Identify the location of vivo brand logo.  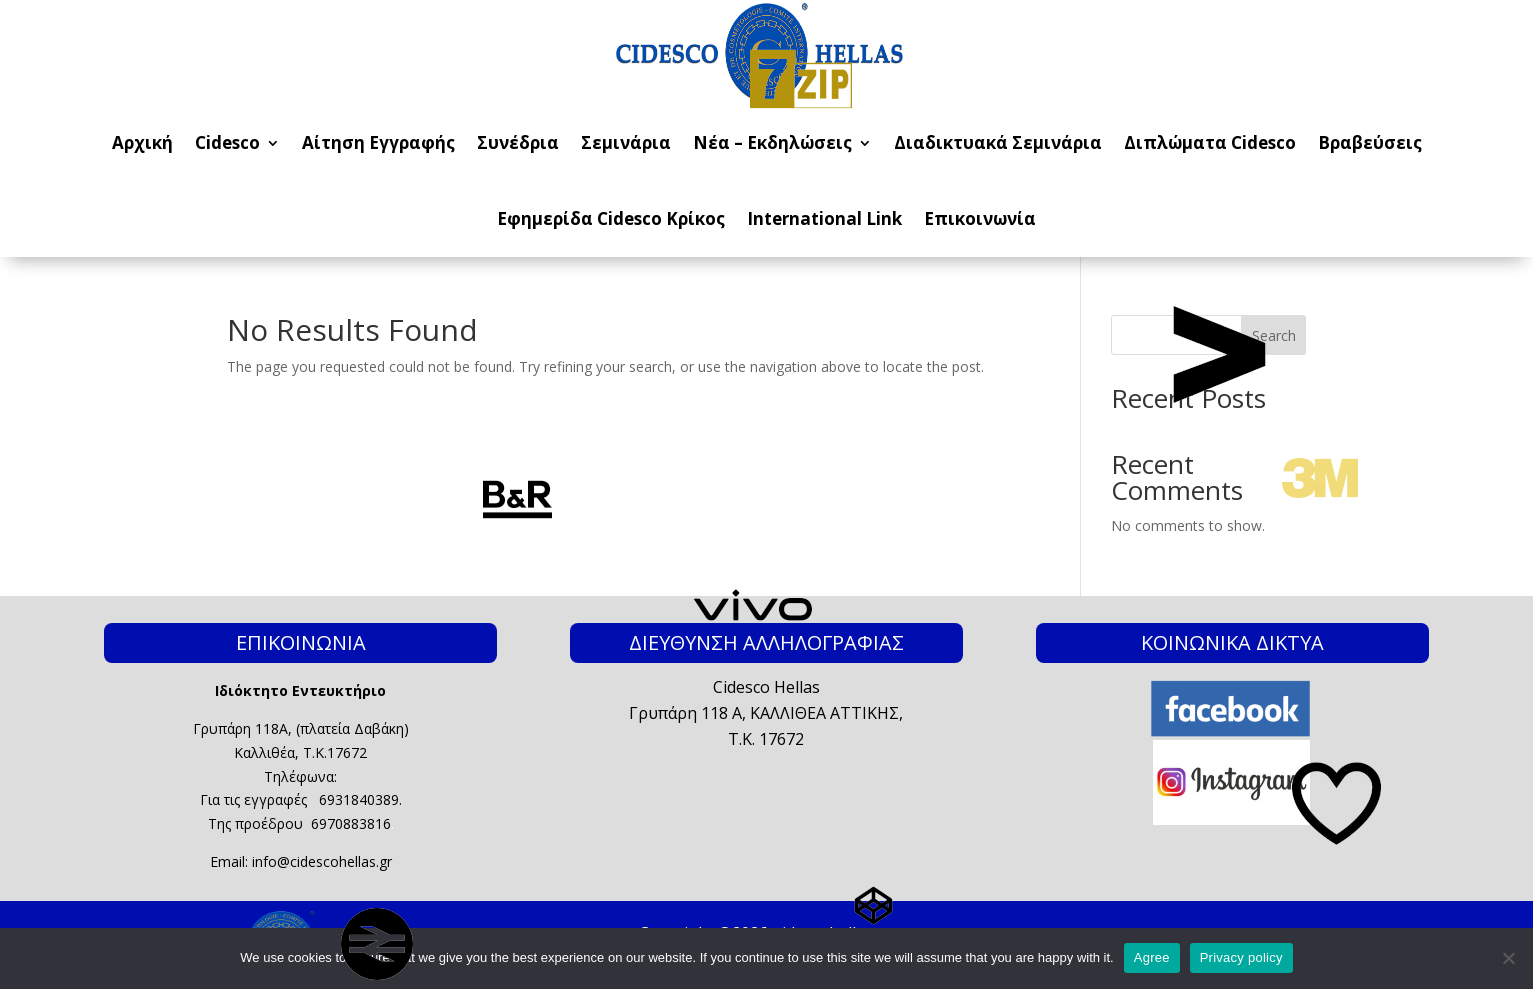
(753, 605).